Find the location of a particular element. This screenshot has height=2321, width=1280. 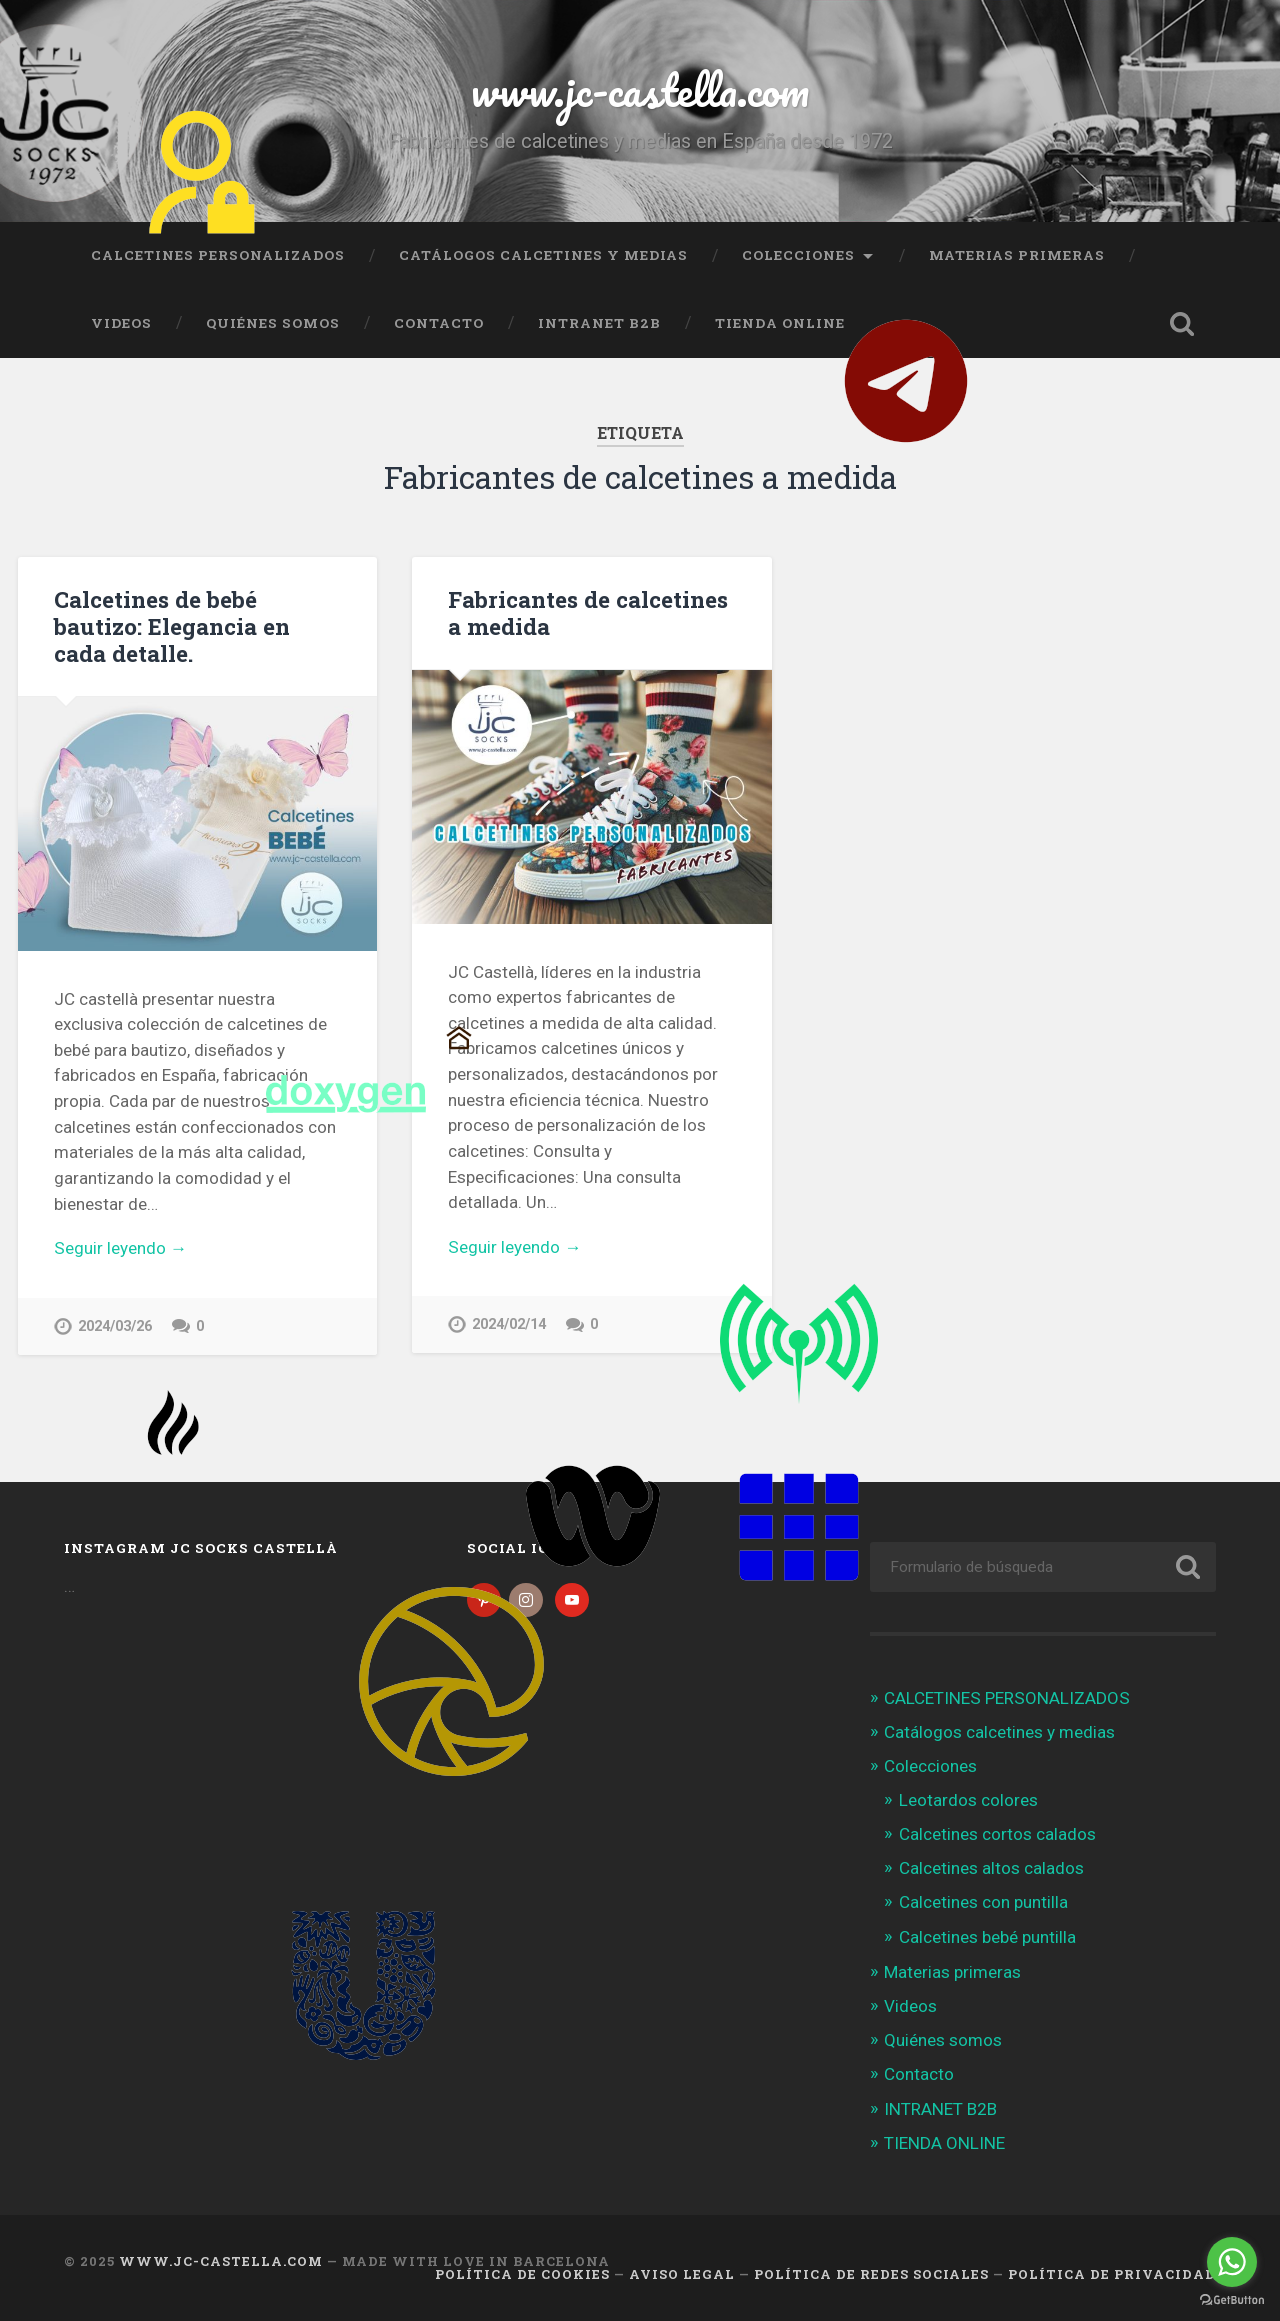

unilever brand logo is located at coordinates (363, 1985).